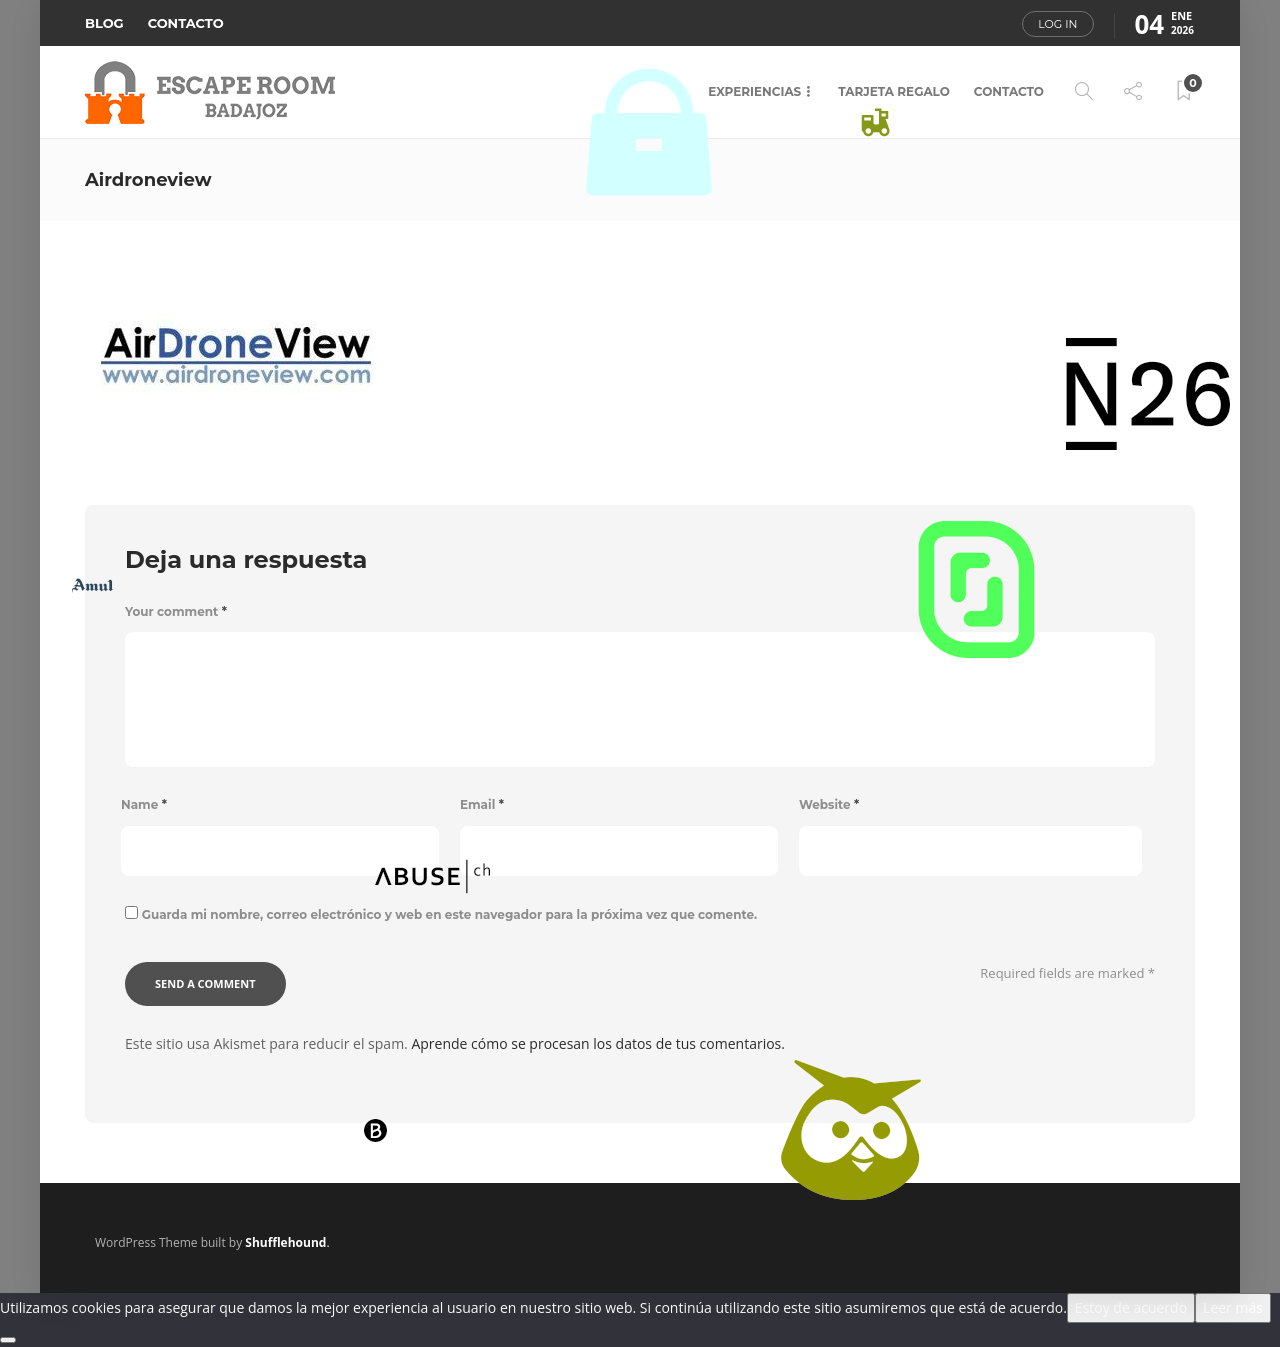  I want to click on open the N26 banking app, so click(1148, 394).